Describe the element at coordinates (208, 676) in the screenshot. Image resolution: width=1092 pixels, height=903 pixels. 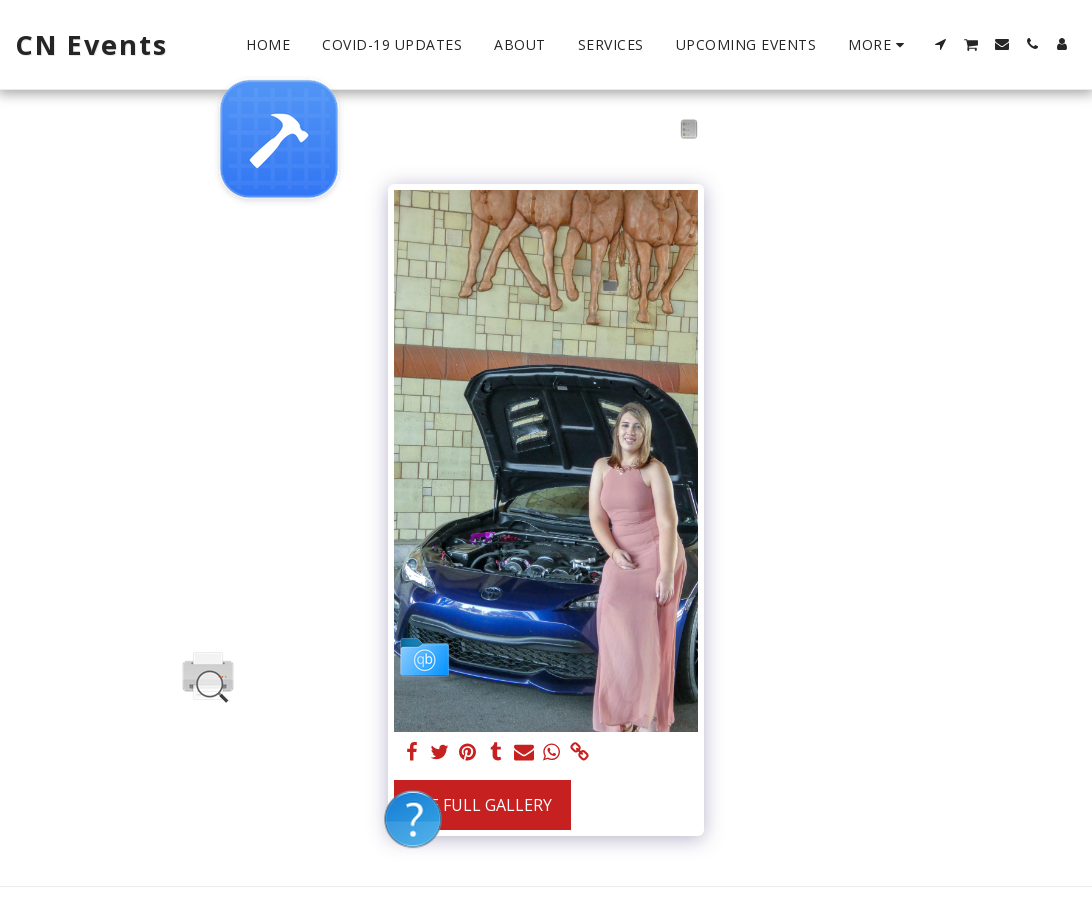
I see `preview document before printing` at that location.